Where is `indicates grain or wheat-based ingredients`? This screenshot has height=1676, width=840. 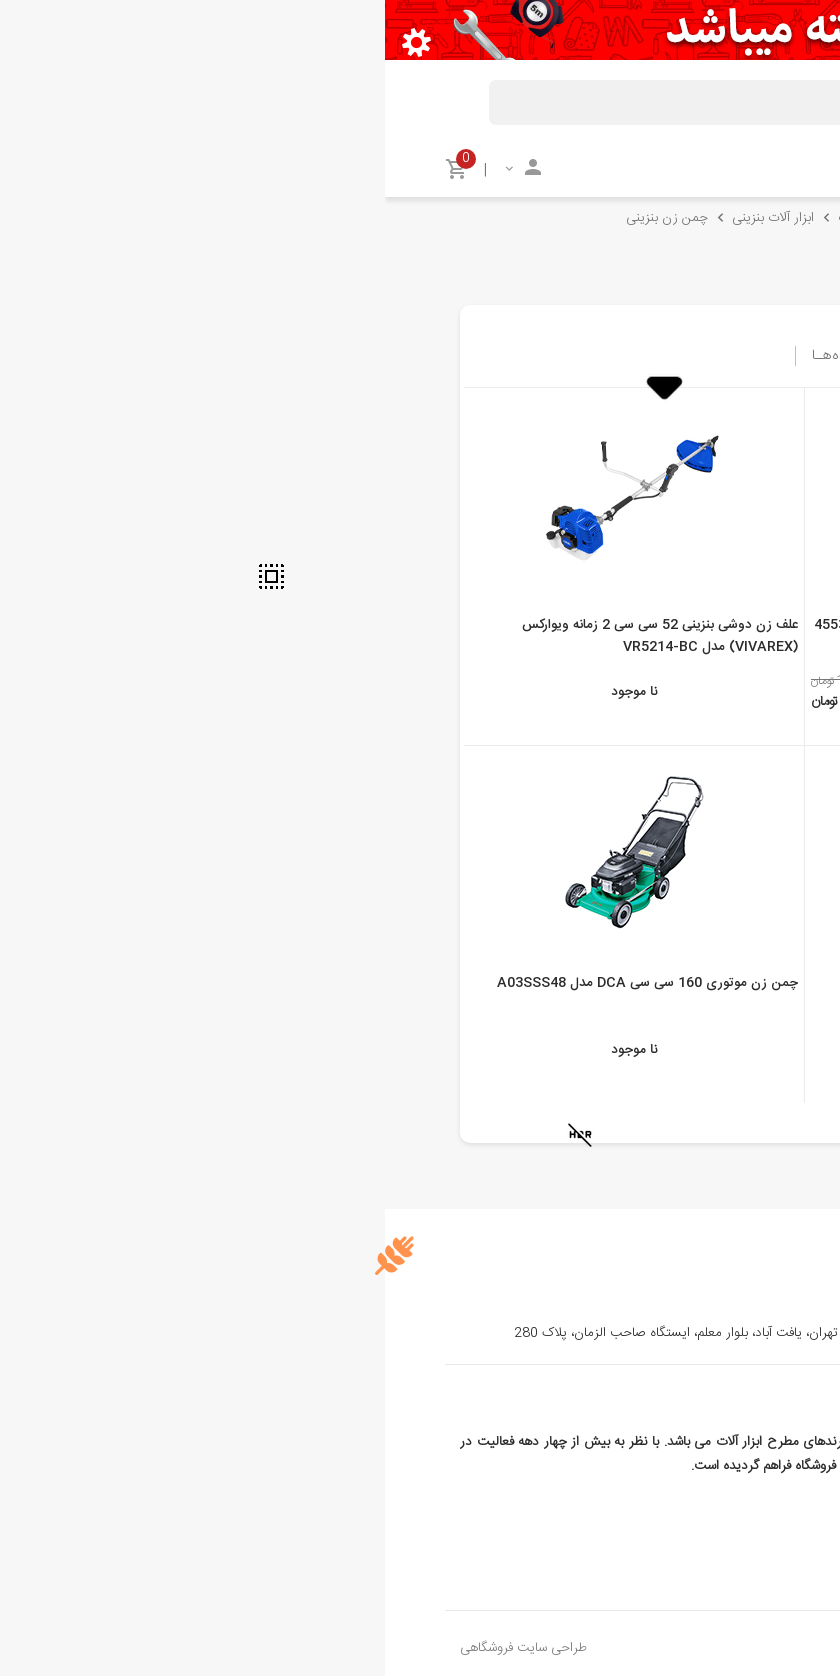 indicates grain or wheat-based ingredients is located at coordinates (395, 1254).